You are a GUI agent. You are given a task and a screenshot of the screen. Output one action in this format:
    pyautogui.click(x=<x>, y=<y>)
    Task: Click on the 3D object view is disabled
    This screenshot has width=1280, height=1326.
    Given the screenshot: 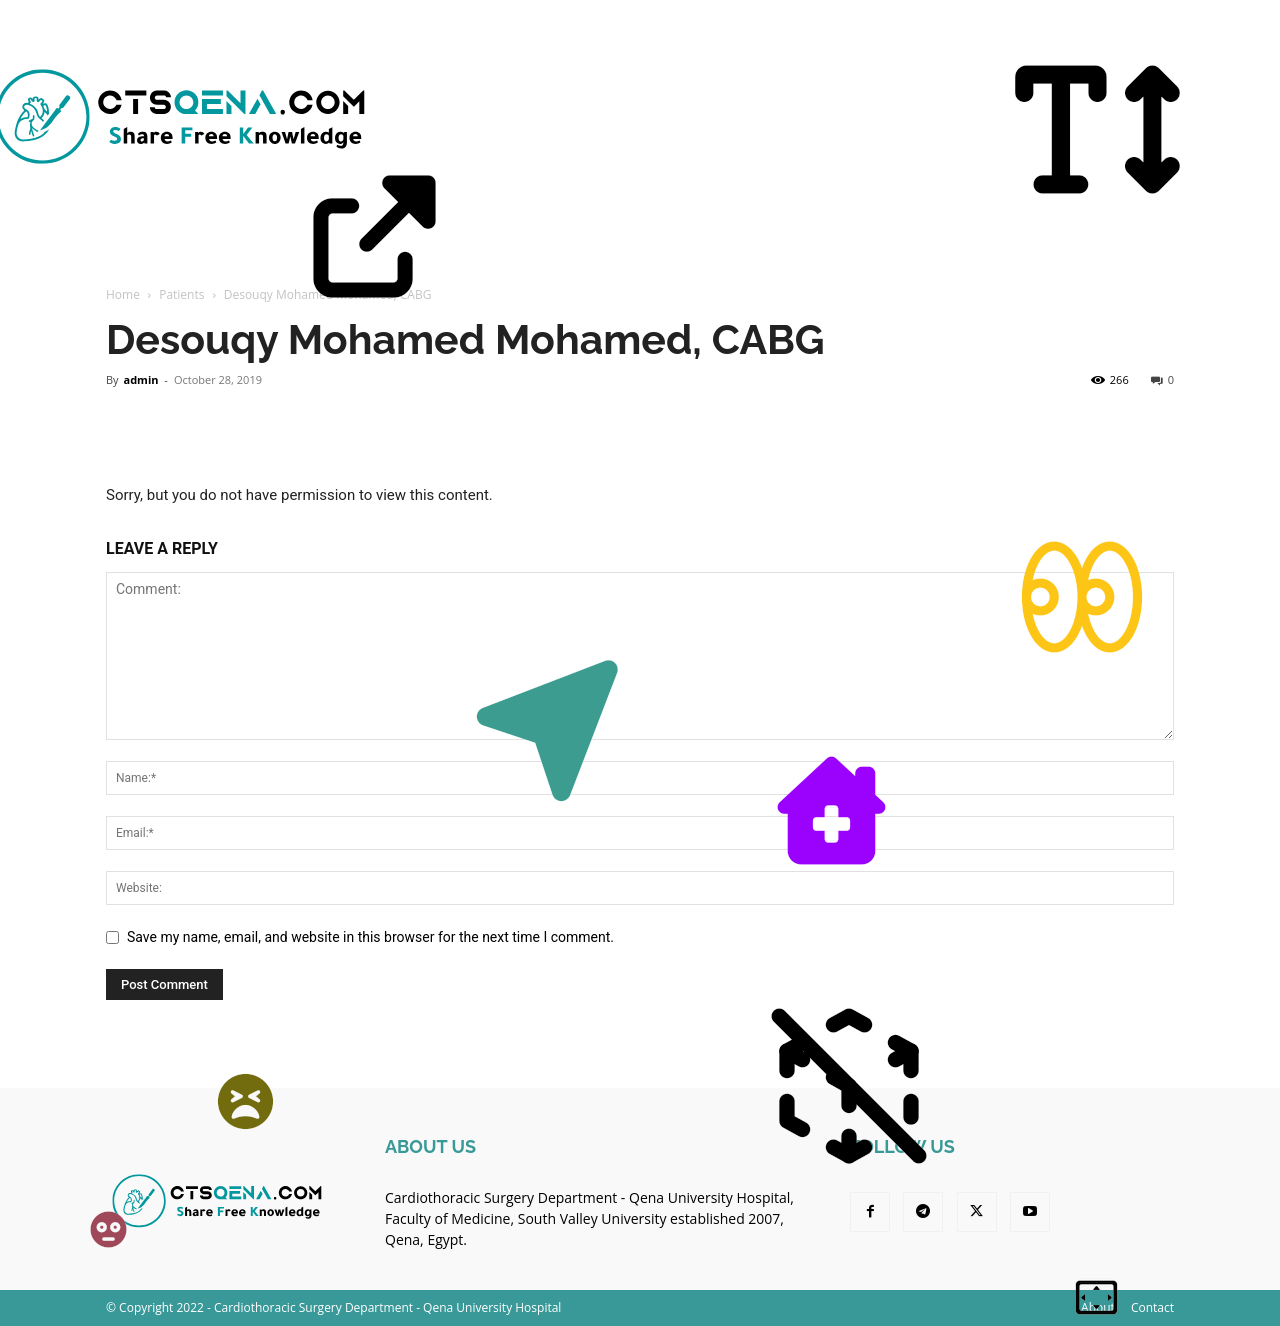 What is the action you would take?
    pyautogui.click(x=849, y=1086)
    